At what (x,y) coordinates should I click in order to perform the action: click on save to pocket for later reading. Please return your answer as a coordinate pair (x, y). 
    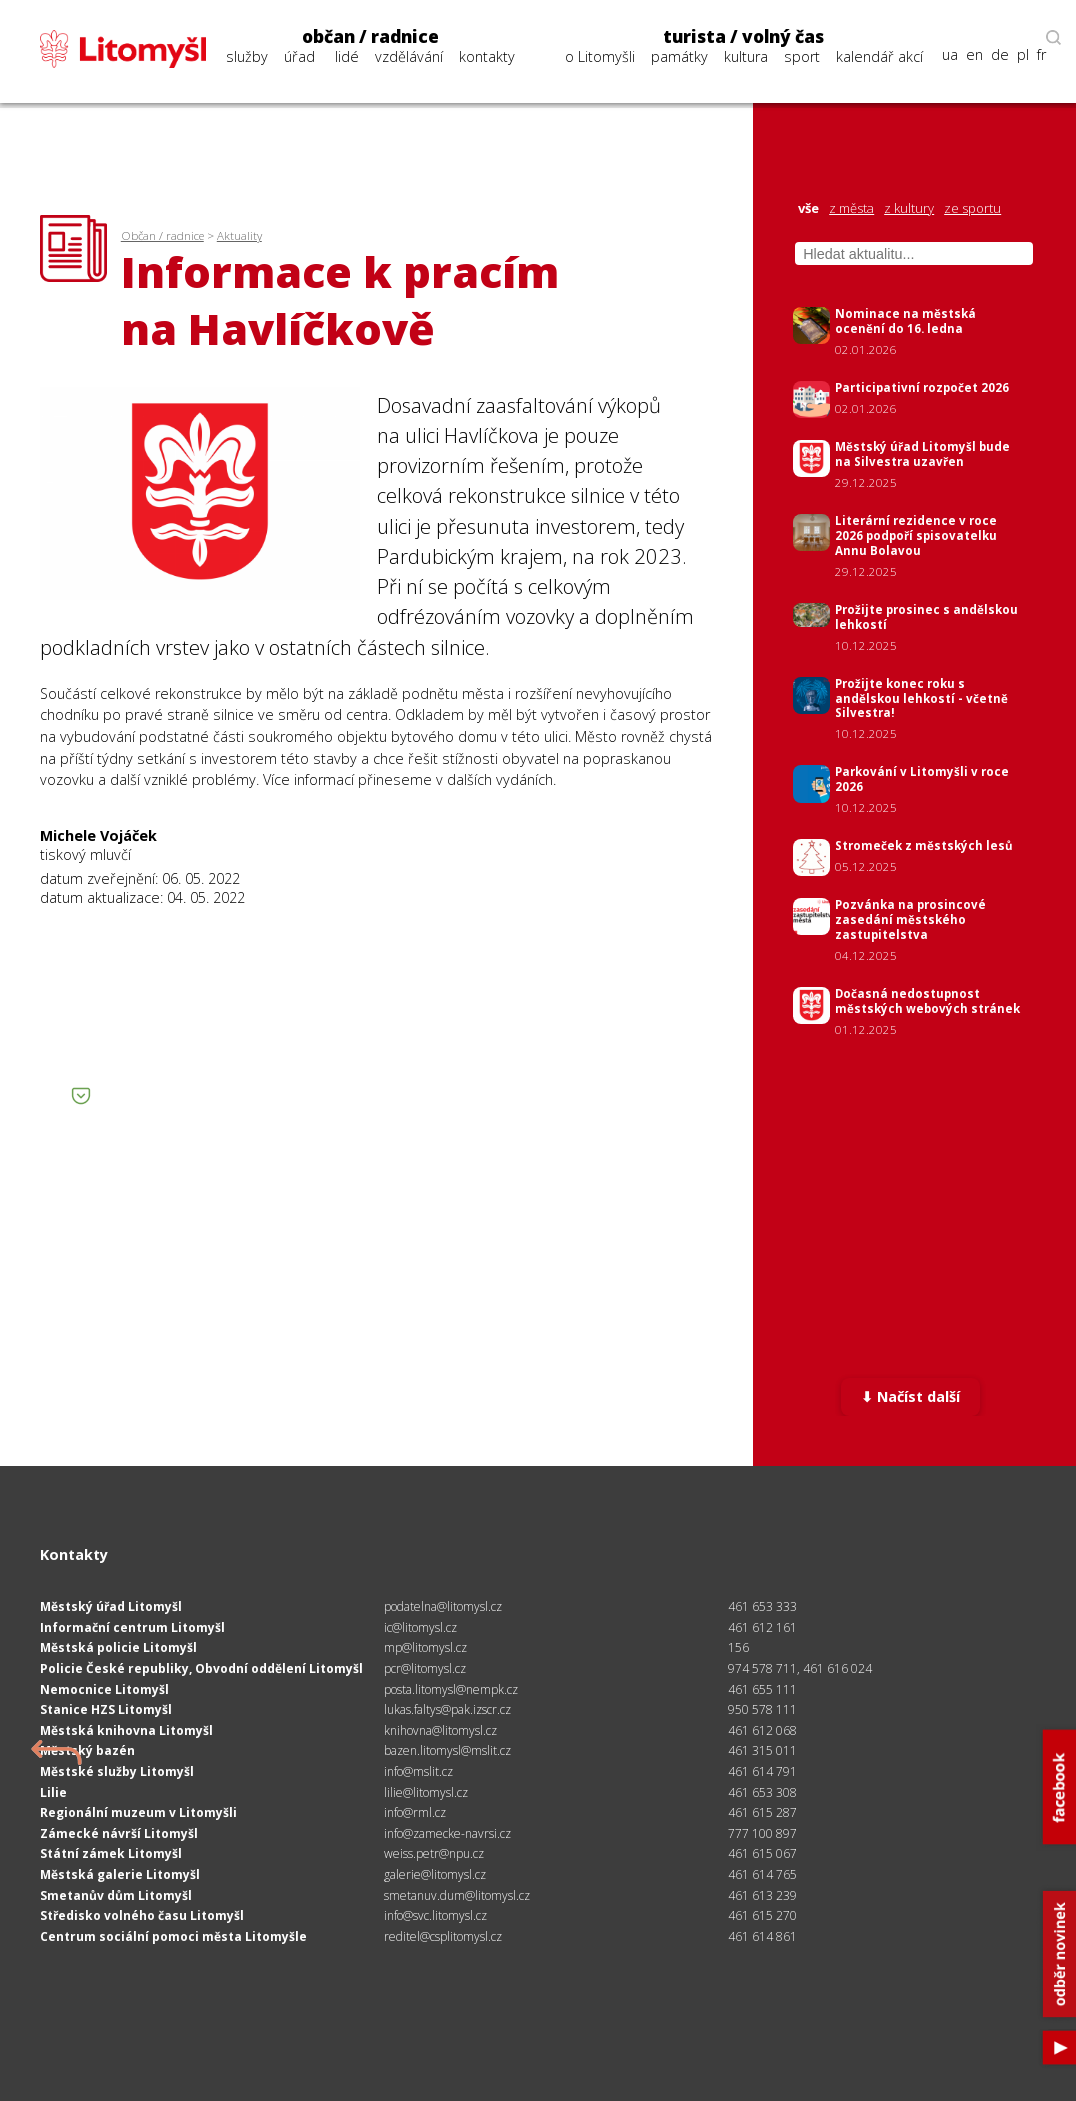
    Looking at the image, I should click on (81, 1096).